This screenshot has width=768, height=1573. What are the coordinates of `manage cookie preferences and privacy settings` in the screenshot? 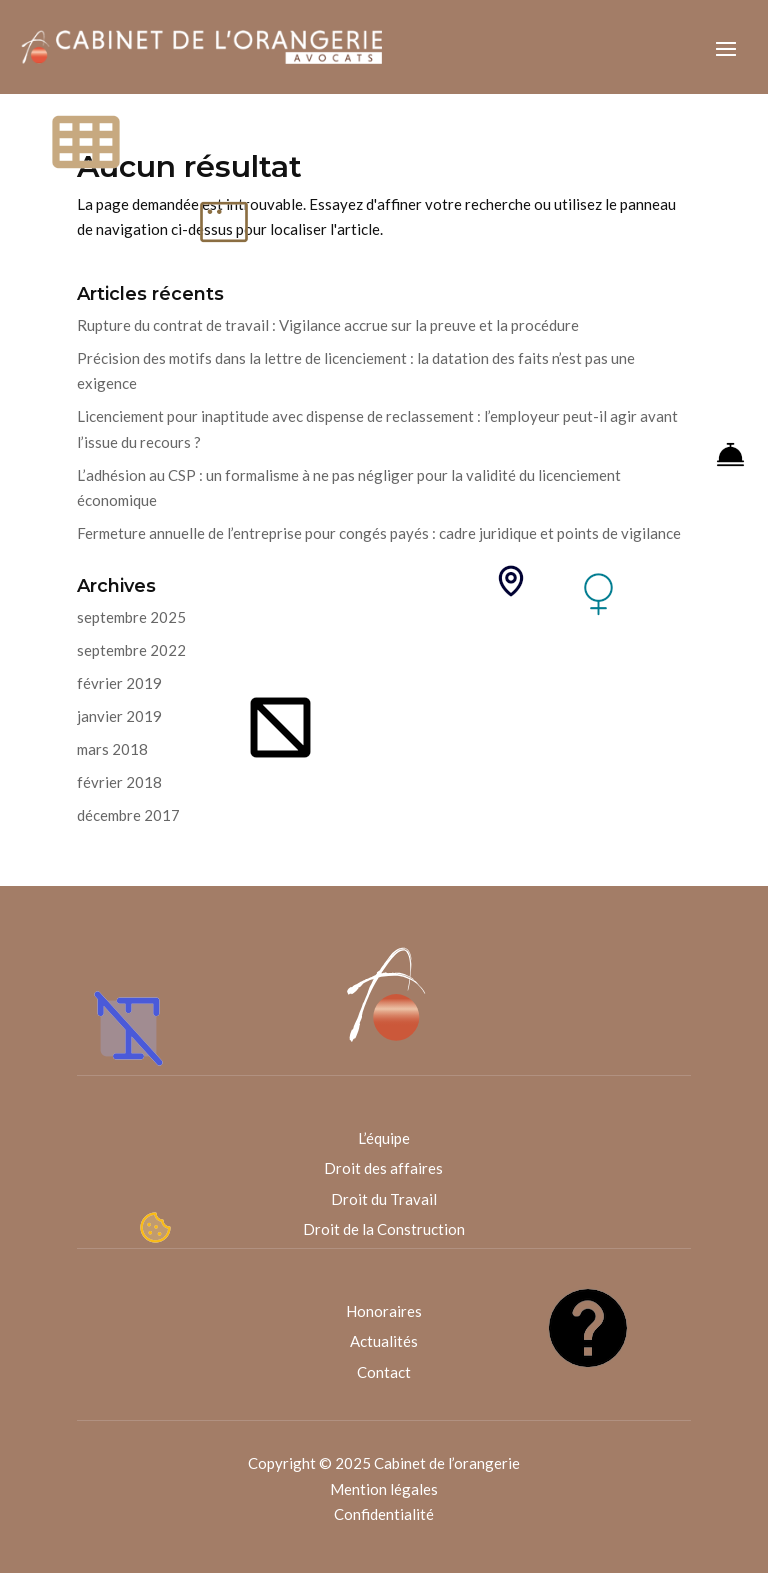 It's located at (155, 1227).